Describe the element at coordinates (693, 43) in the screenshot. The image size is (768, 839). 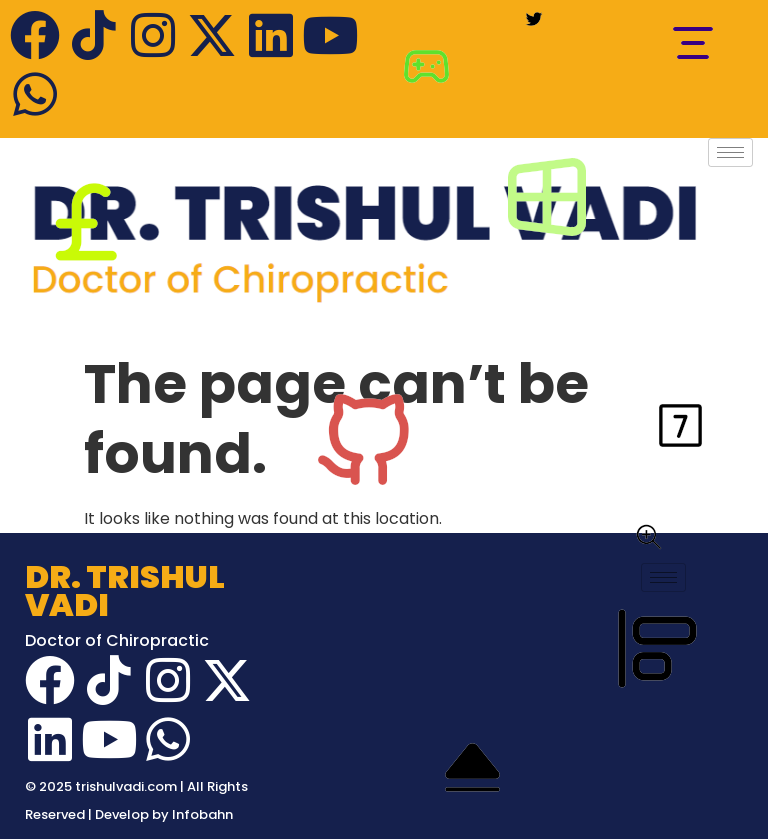
I see `center align text` at that location.